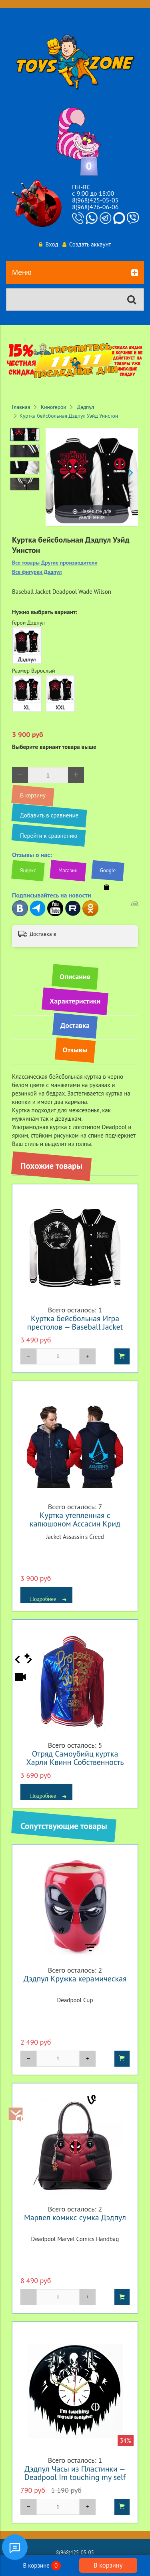 The height and width of the screenshot is (2576, 150). Describe the element at coordinates (61, 1930) in the screenshot. I see `access google wallet for payments` at that location.